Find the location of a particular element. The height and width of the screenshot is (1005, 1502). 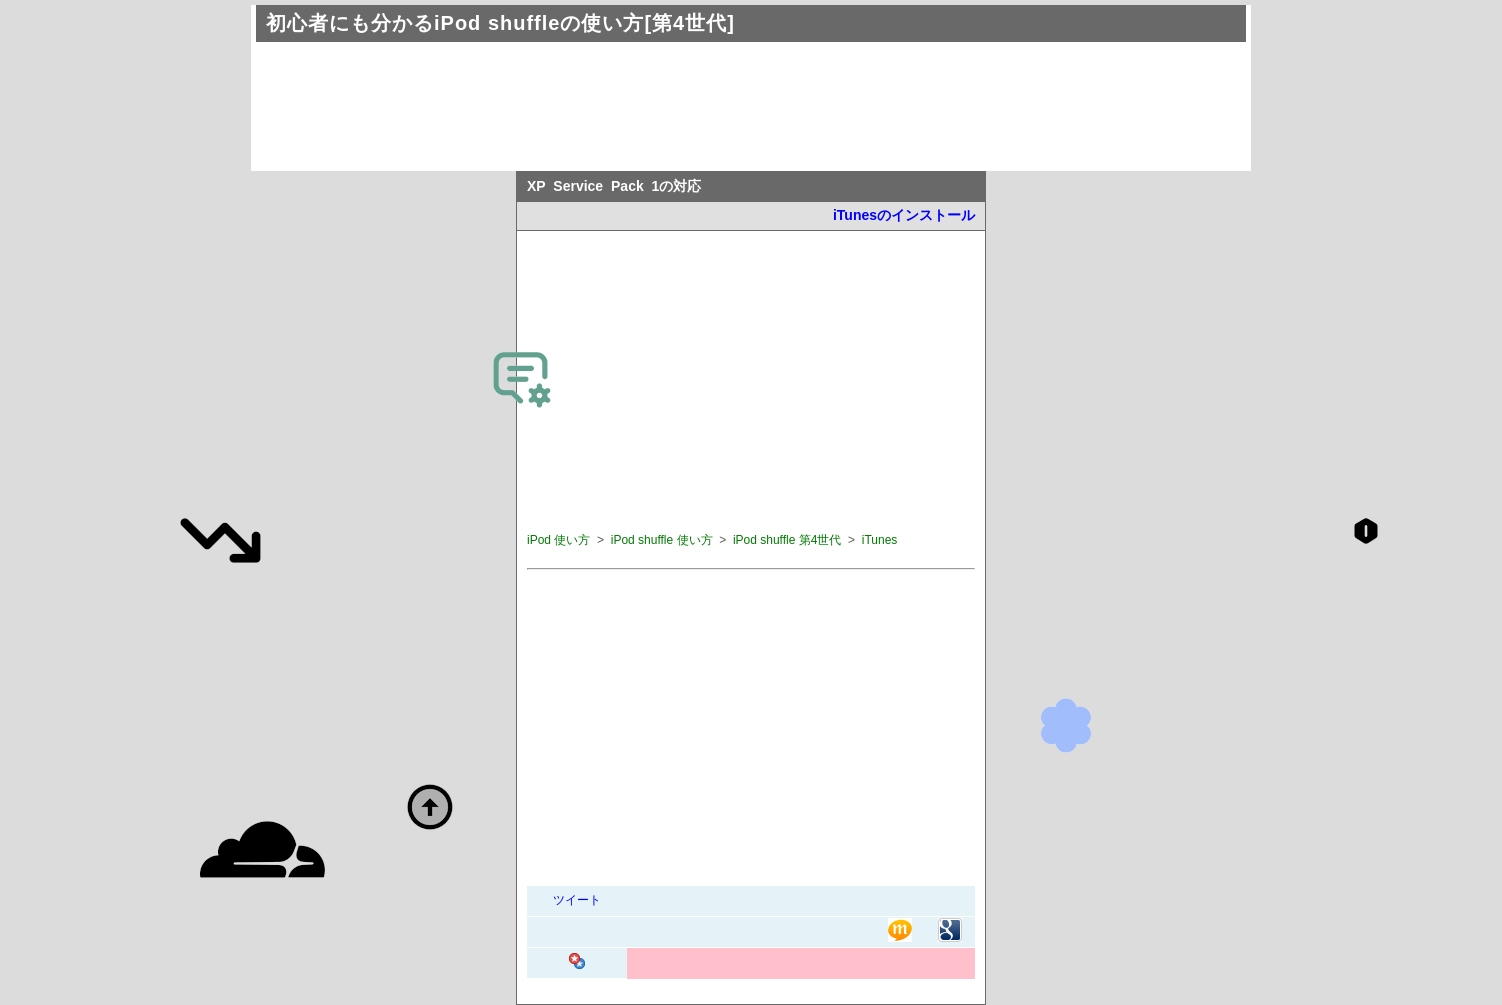

Cloudflare logo is located at coordinates (262, 852).